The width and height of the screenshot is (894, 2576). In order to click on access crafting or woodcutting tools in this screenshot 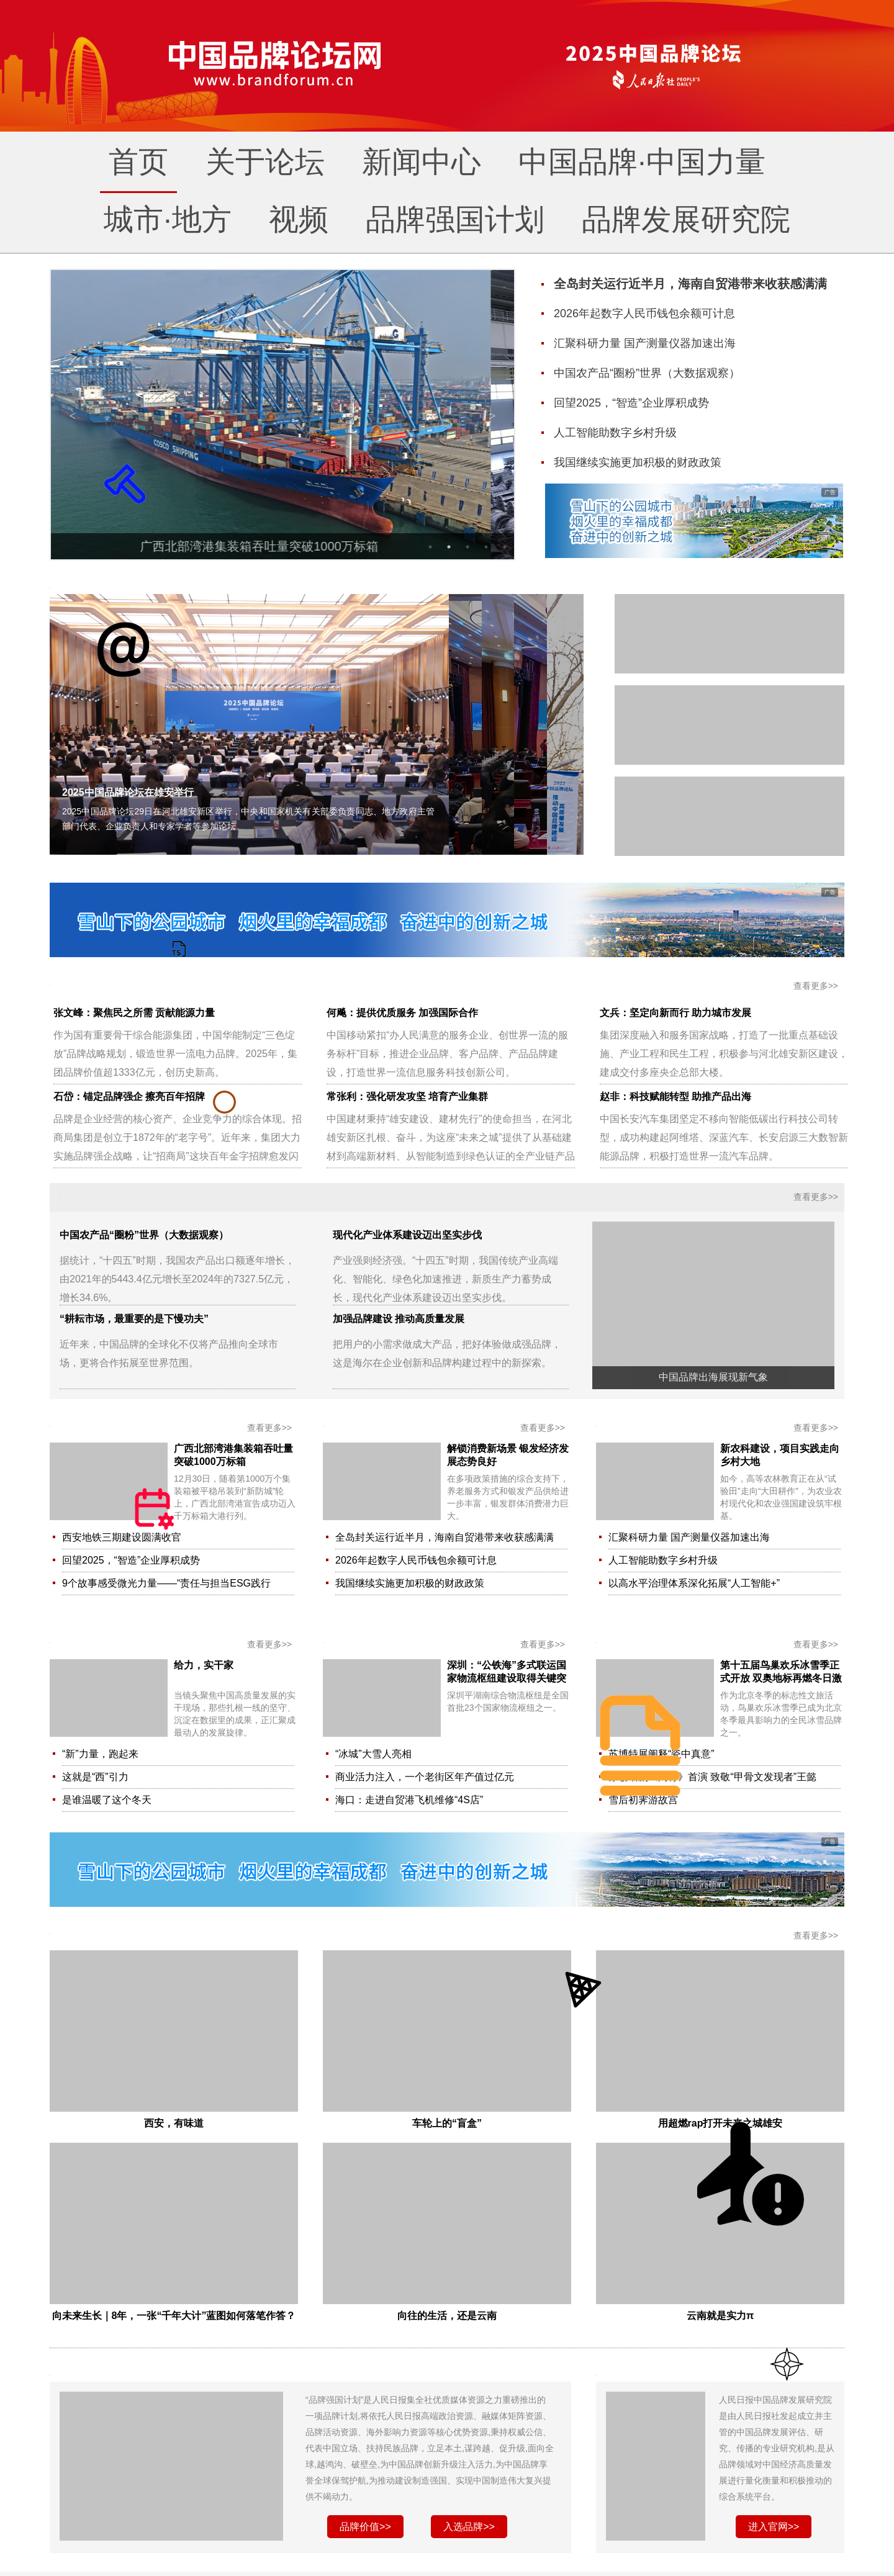, I will do `click(125, 485)`.